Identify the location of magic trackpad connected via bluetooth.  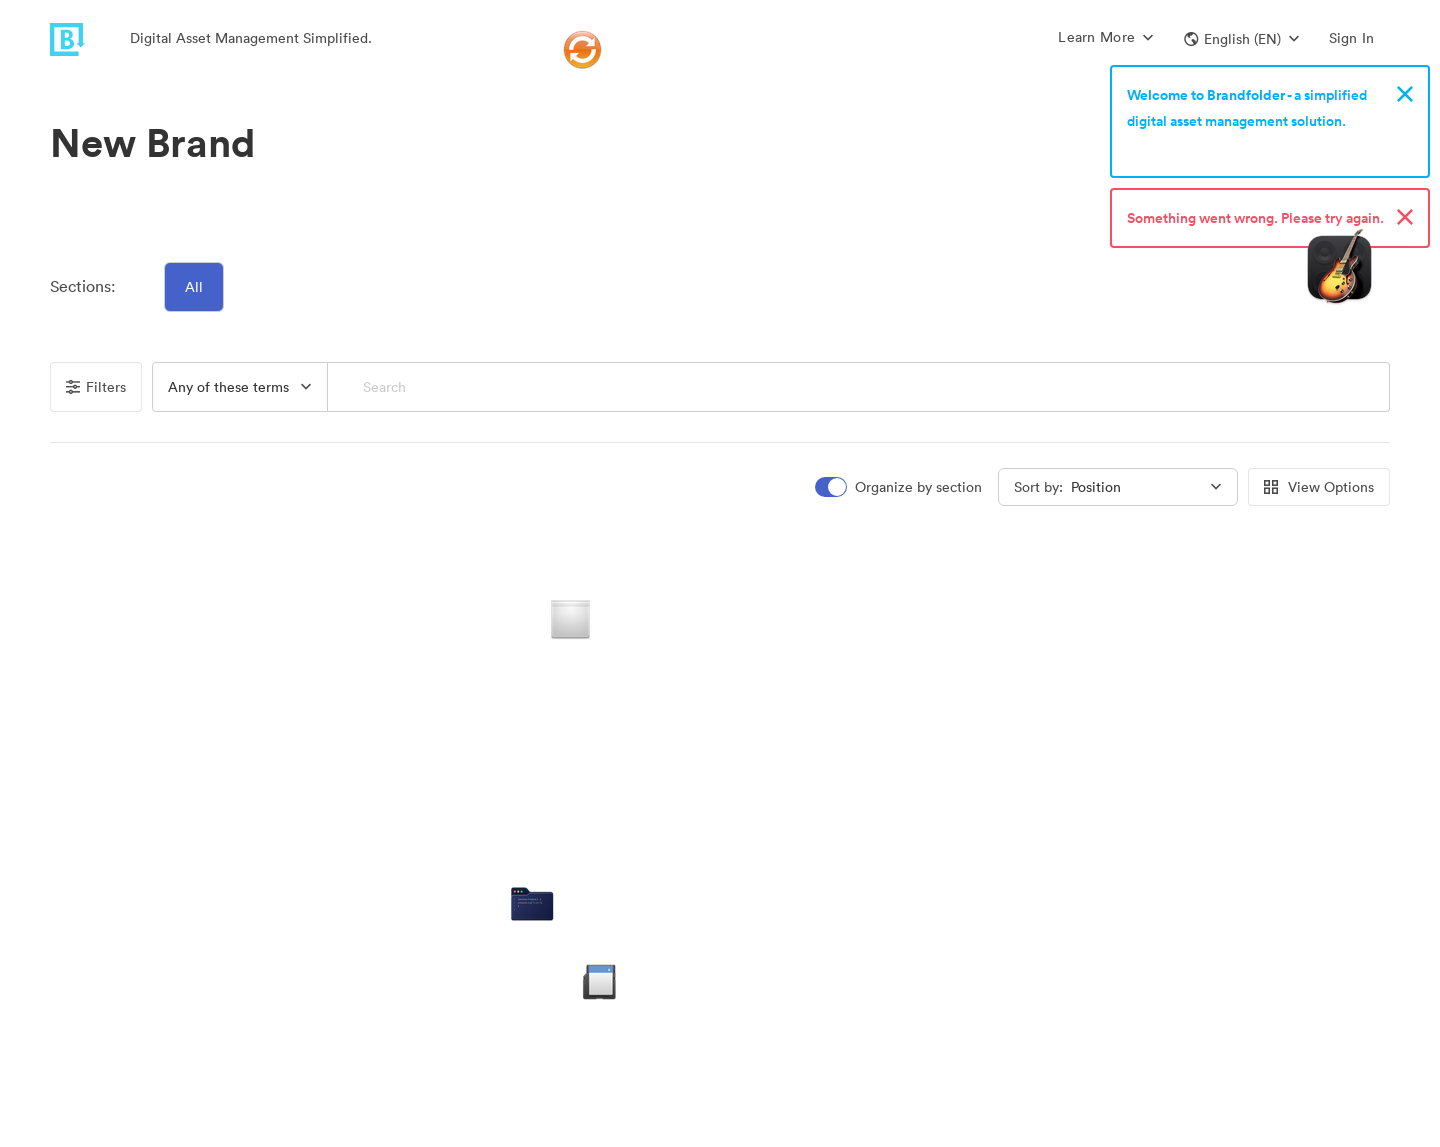
(570, 620).